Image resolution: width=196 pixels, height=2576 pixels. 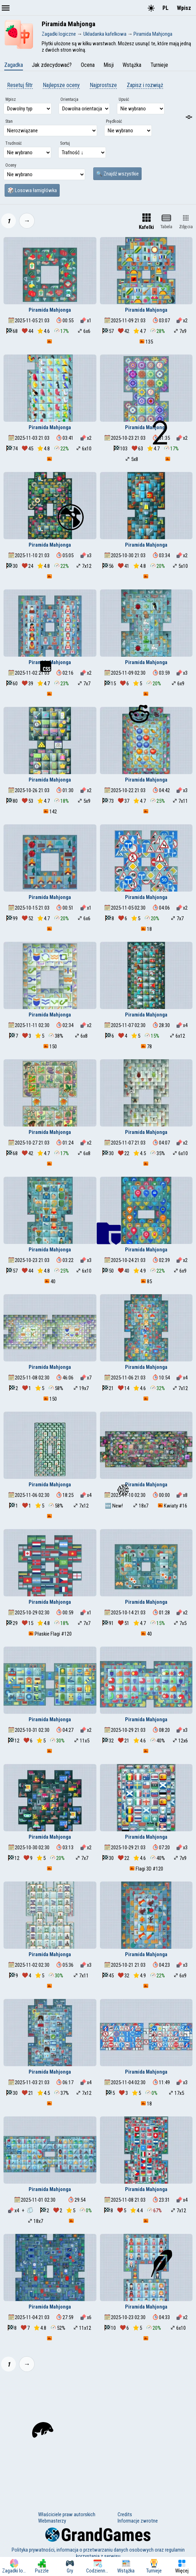 I want to click on traefik mesh service logo, so click(x=189, y=117).